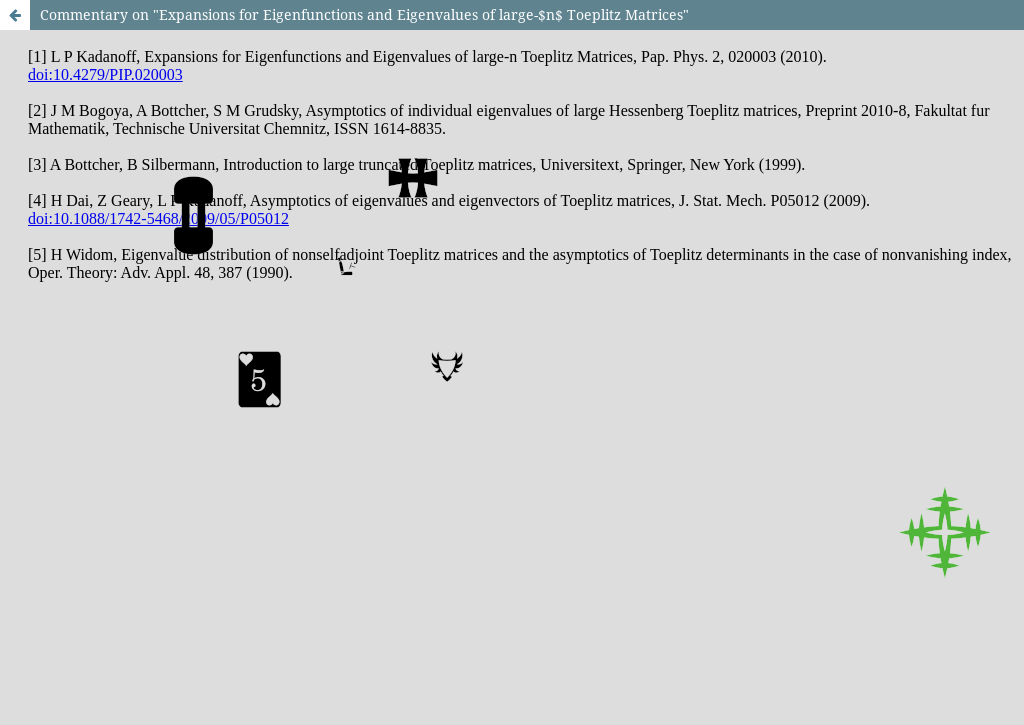  What do you see at coordinates (413, 178) in the screenshot?
I see `indicates a cursed or unholy location` at bounding box center [413, 178].